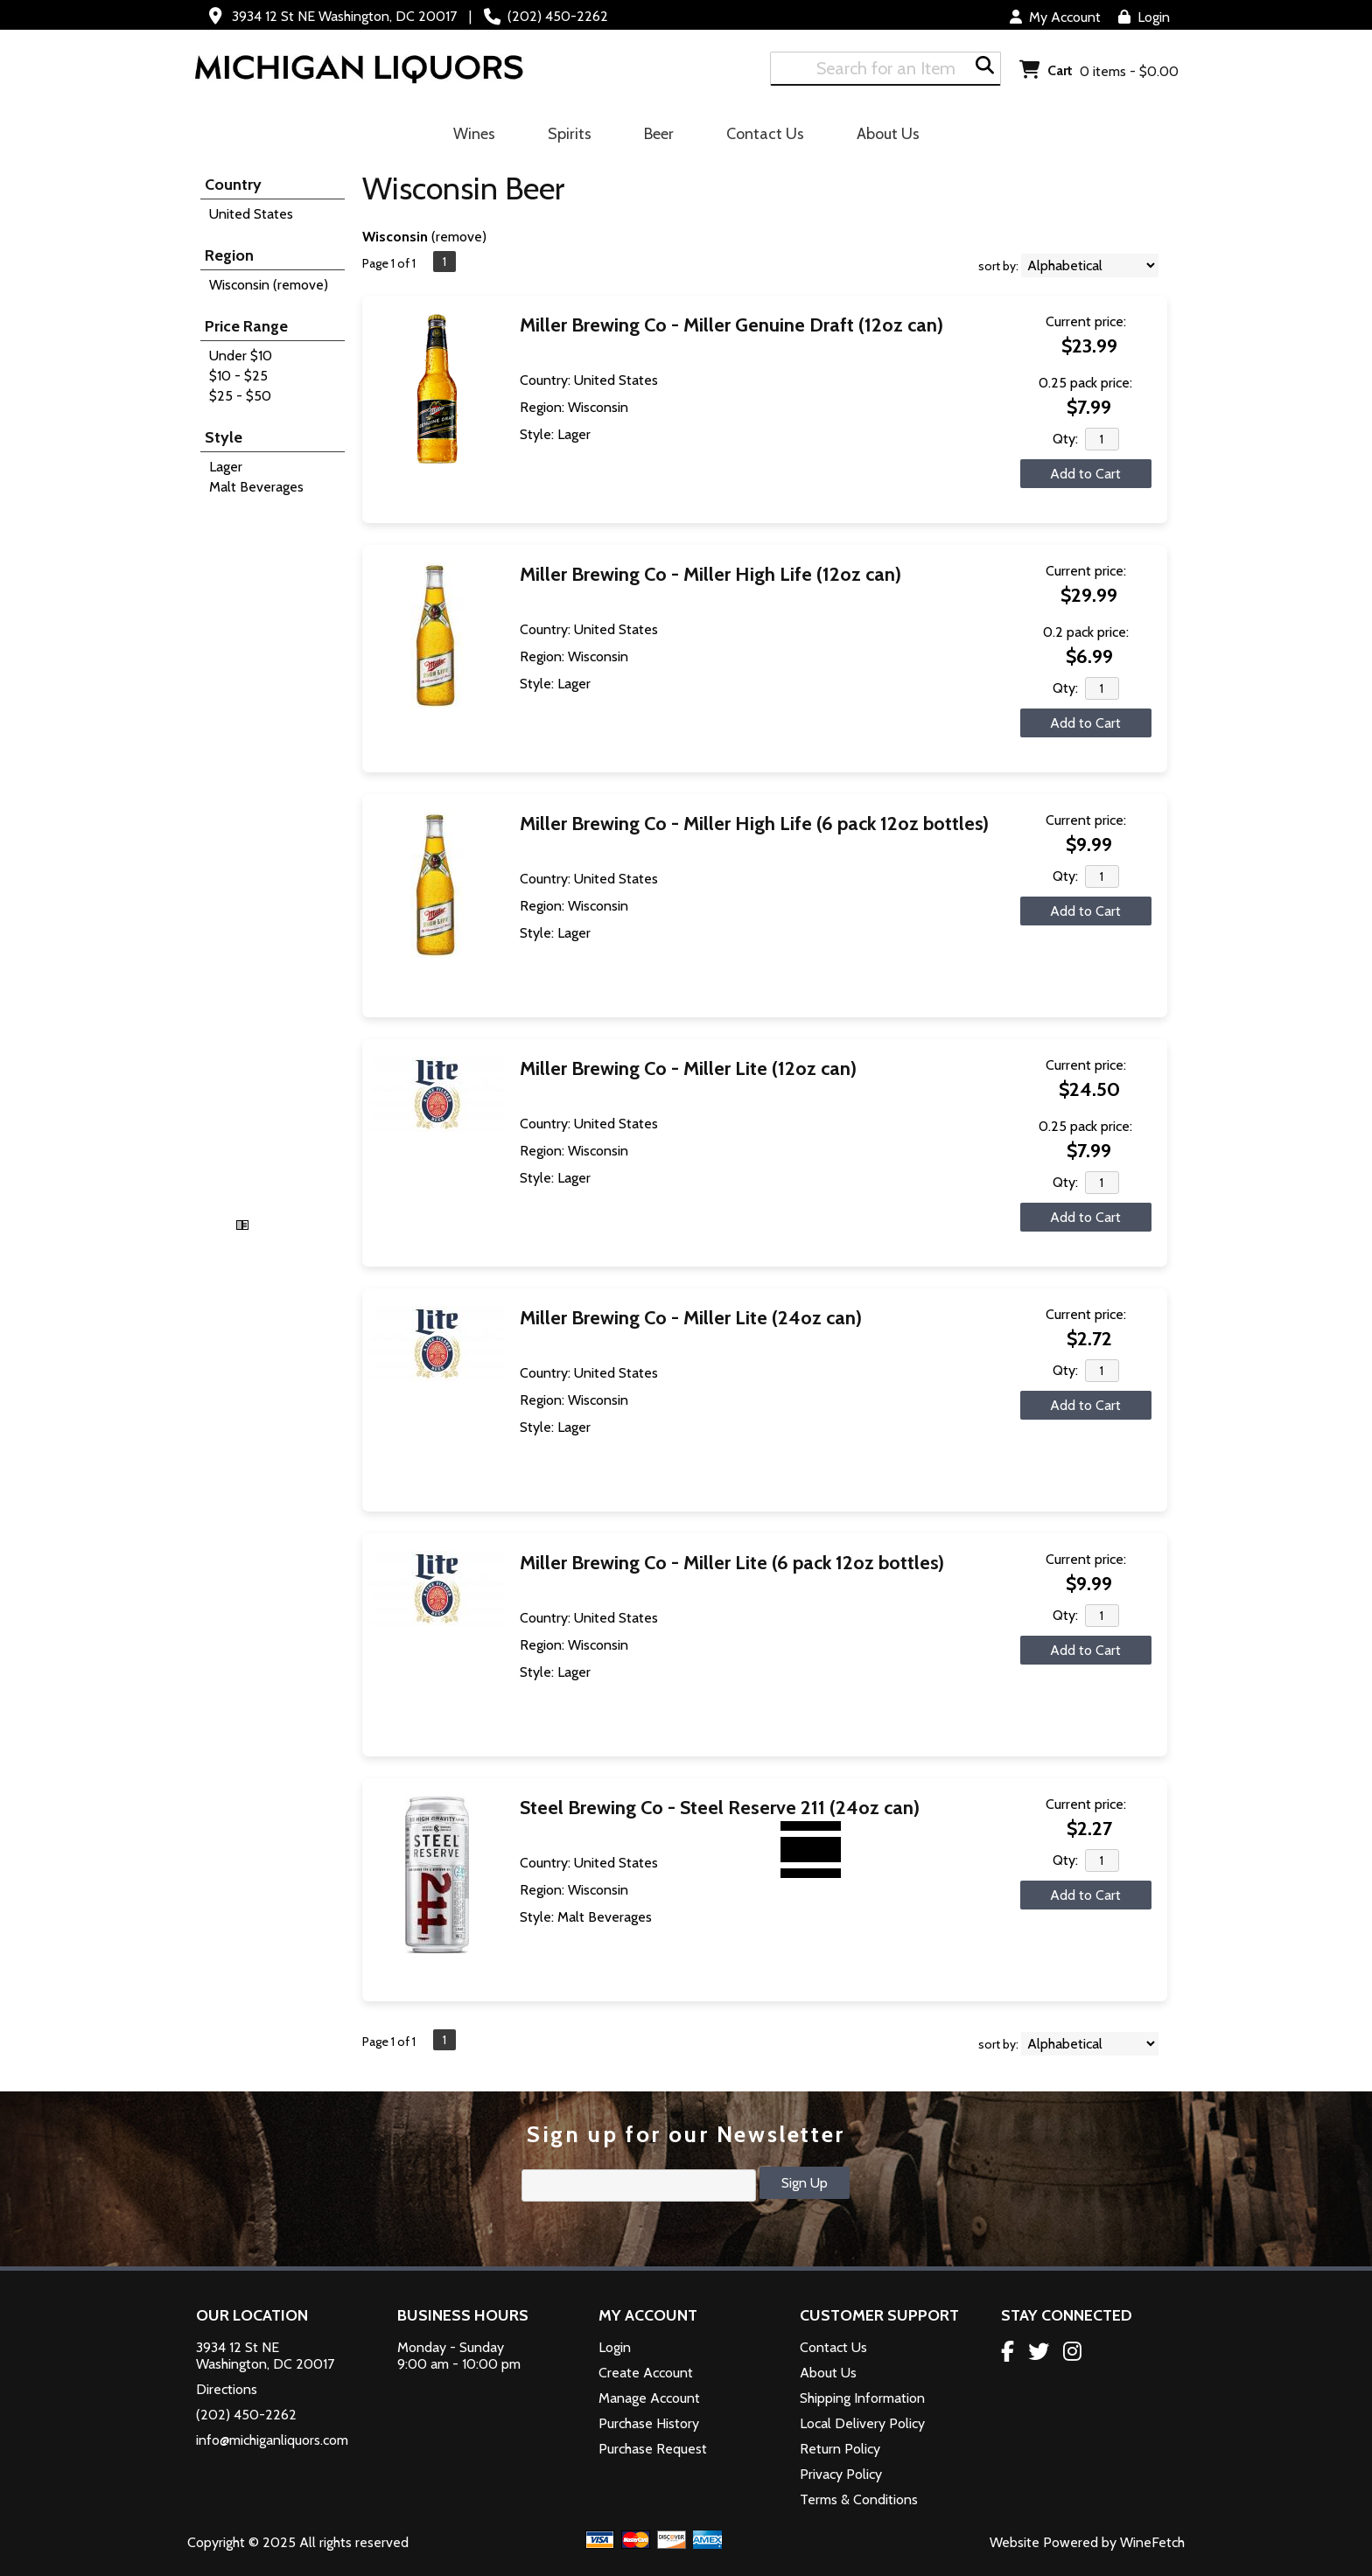 This screenshot has width=1372, height=2576. Describe the element at coordinates (242, 1225) in the screenshot. I see `switch to reader mode for distraction-free reading` at that location.